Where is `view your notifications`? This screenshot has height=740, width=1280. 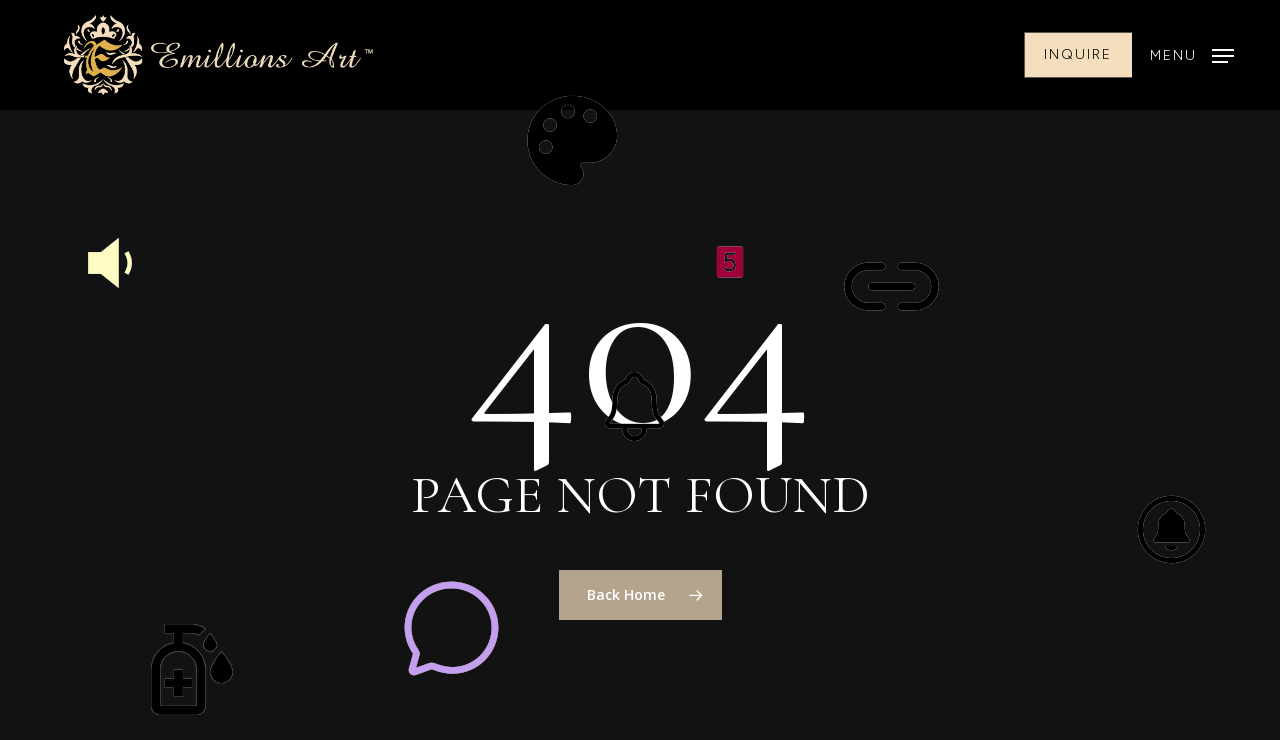
view your notifications is located at coordinates (634, 406).